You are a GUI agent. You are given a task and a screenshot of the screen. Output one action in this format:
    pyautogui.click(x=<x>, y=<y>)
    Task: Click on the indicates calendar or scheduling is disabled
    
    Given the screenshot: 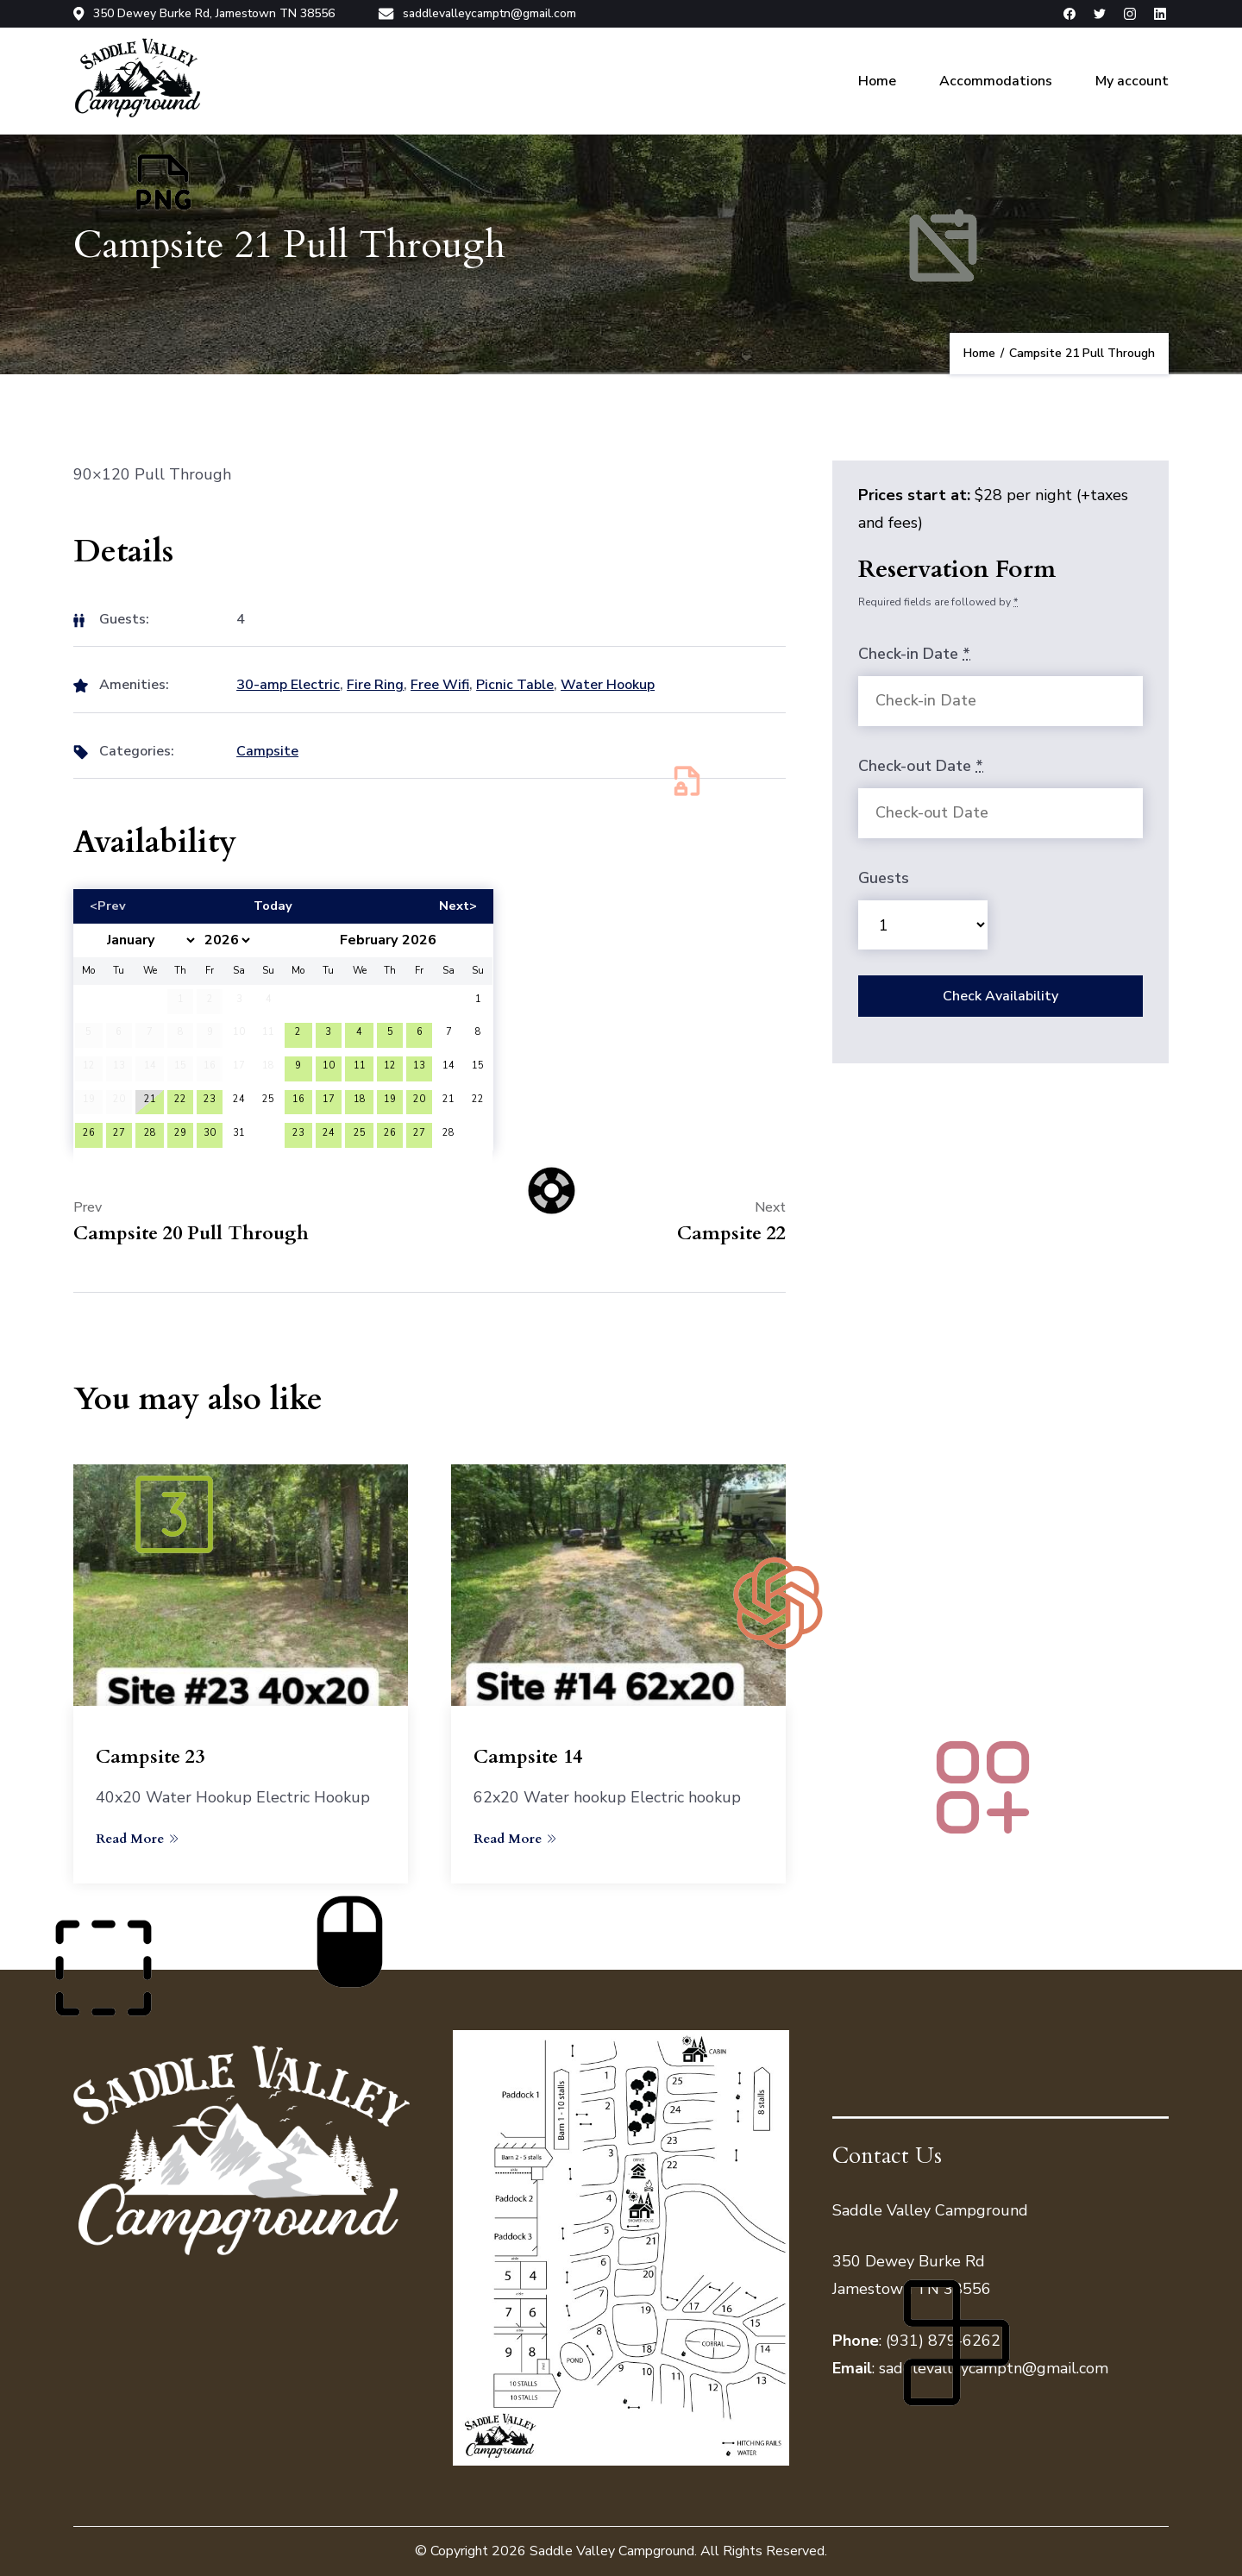 What is the action you would take?
    pyautogui.click(x=943, y=248)
    